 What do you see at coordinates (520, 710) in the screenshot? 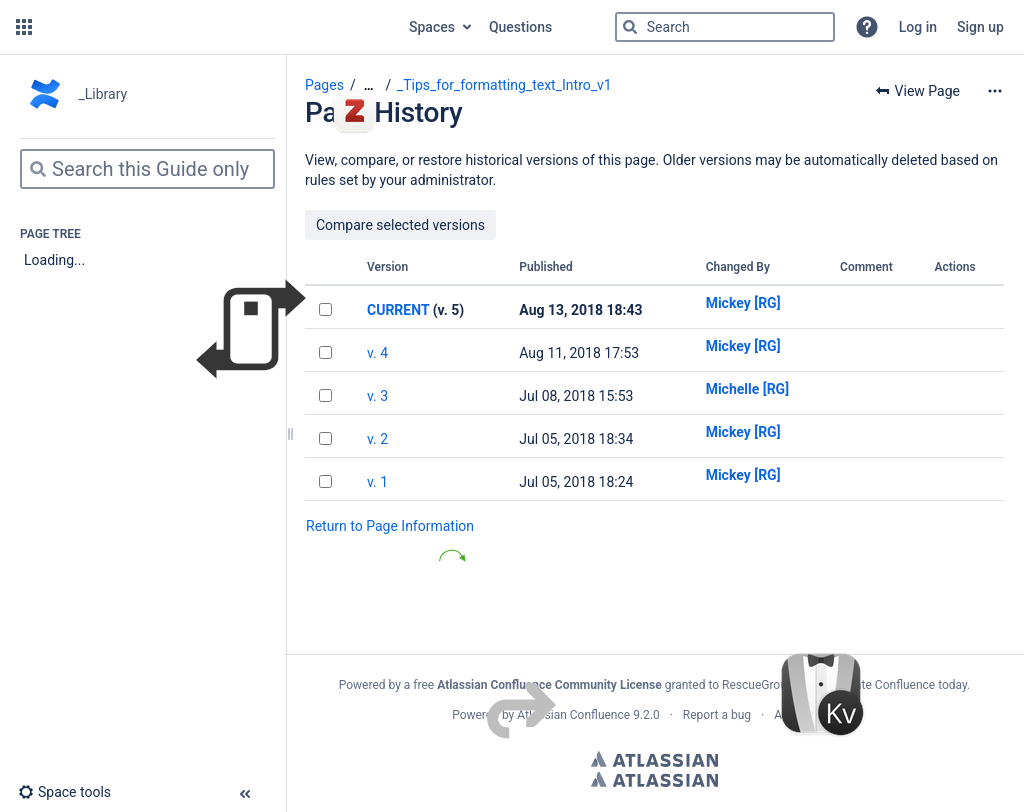
I see `redo last undone action` at bounding box center [520, 710].